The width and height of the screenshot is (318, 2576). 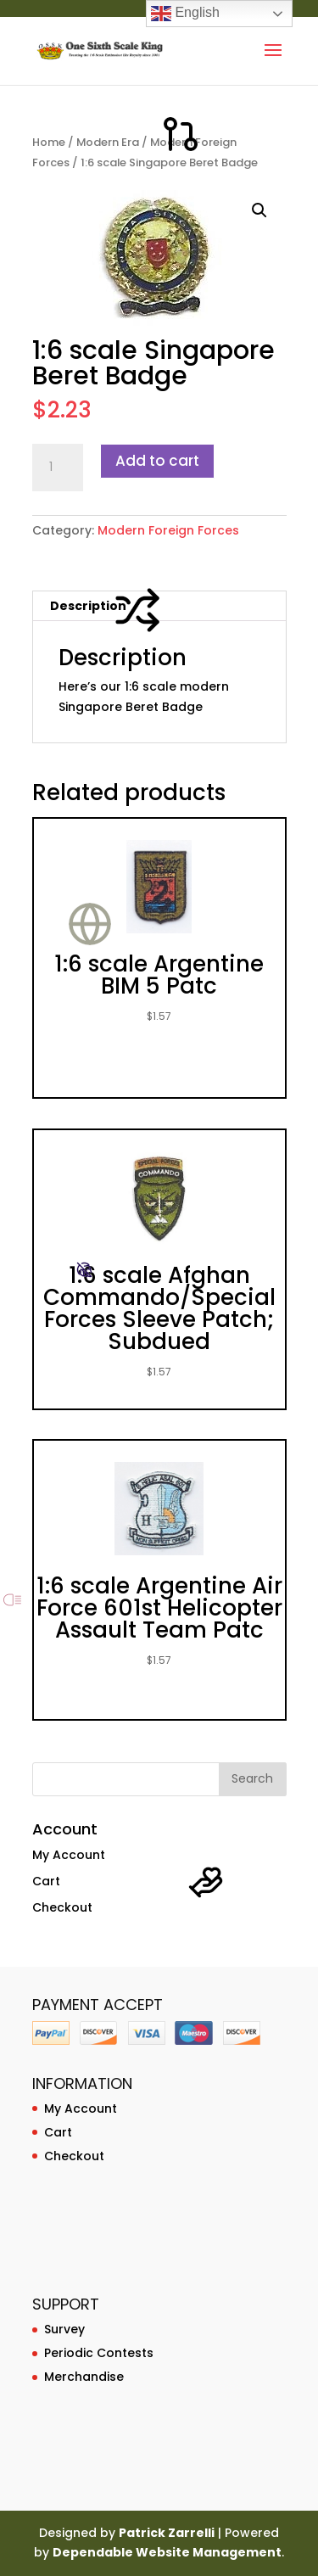 I want to click on toggle vehicle headlights on/off, so click(x=12, y=1599).